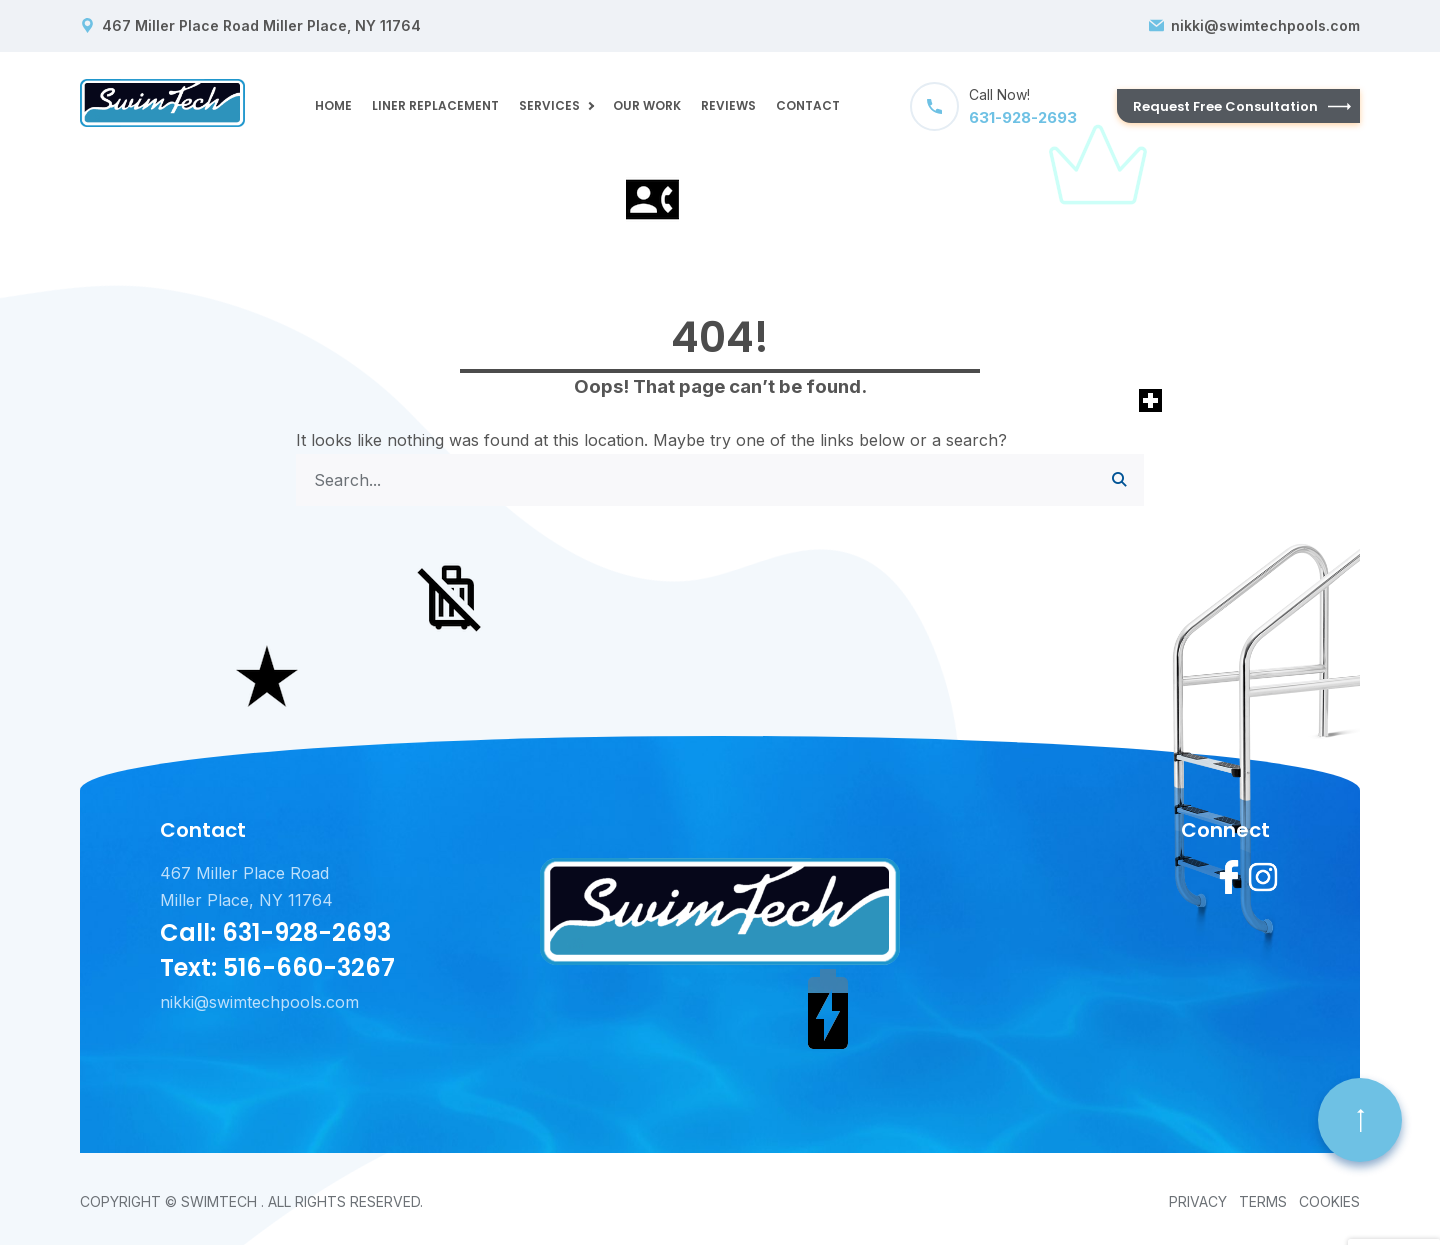 This screenshot has height=1245, width=1440. Describe the element at coordinates (652, 199) in the screenshot. I see `call a contact from your address book` at that location.